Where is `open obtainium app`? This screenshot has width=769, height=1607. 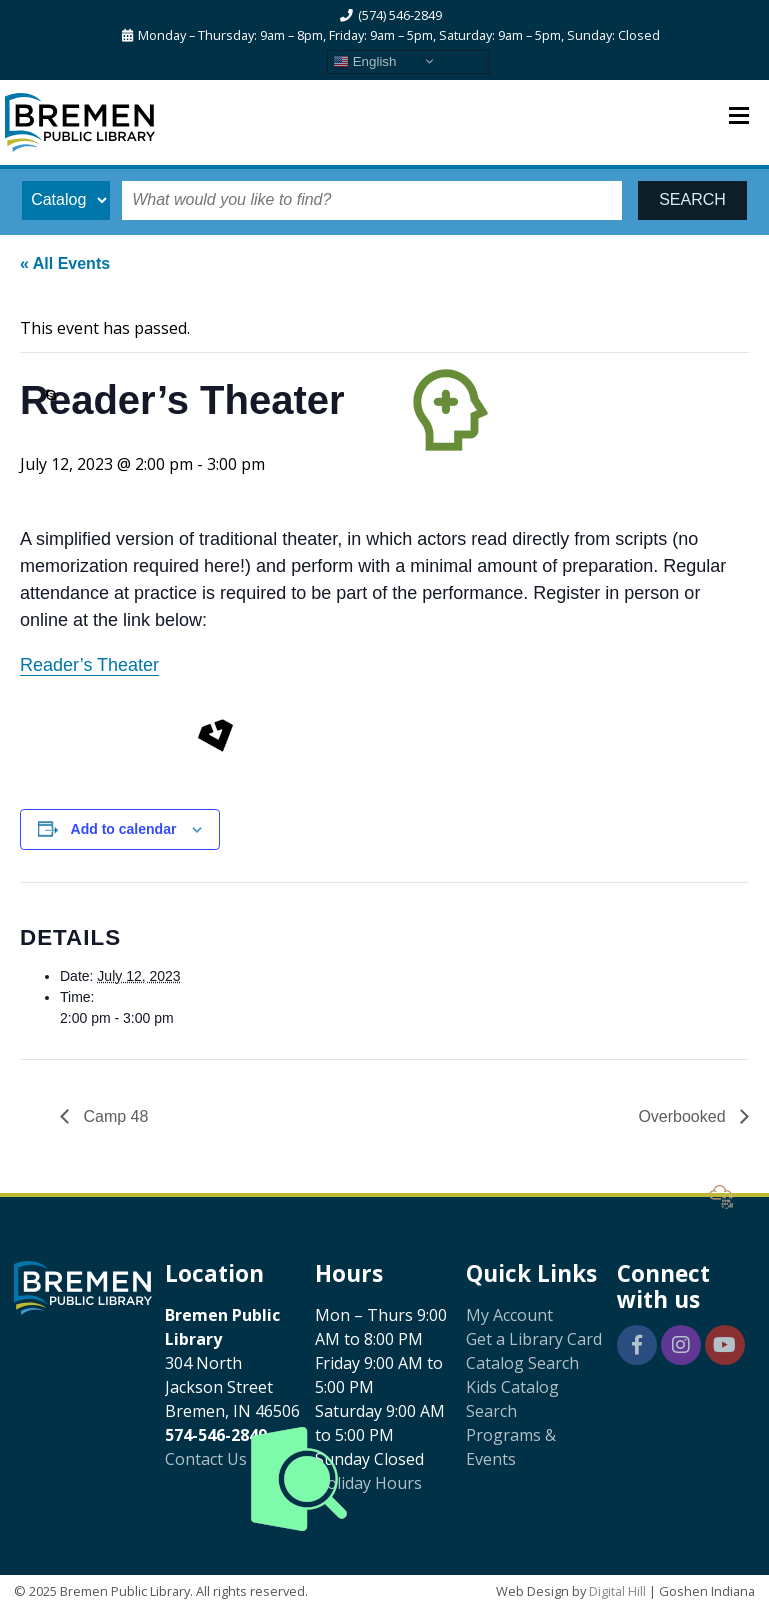 open obtainium app is located at coordinates (215, 735).